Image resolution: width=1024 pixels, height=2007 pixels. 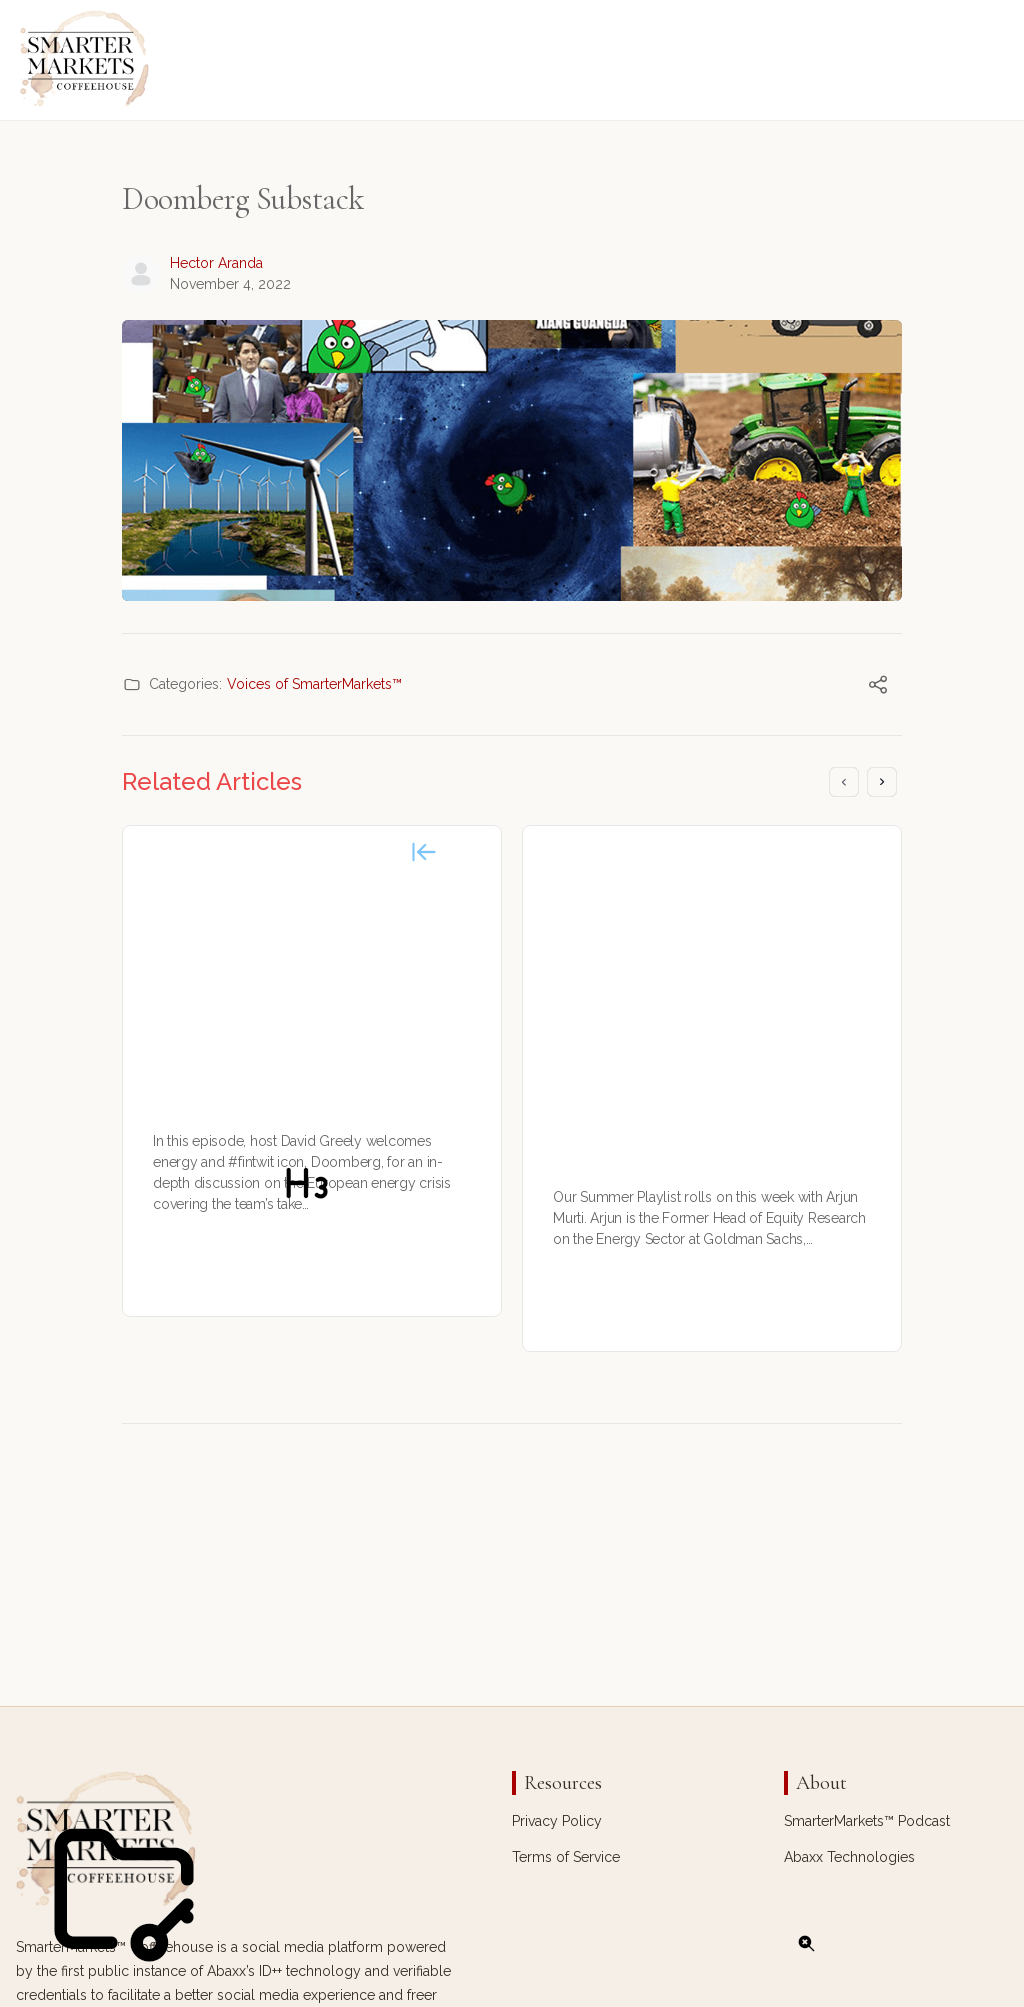 I want to click on access encrypted or password-protected folder, so click(x=124, y=1892).